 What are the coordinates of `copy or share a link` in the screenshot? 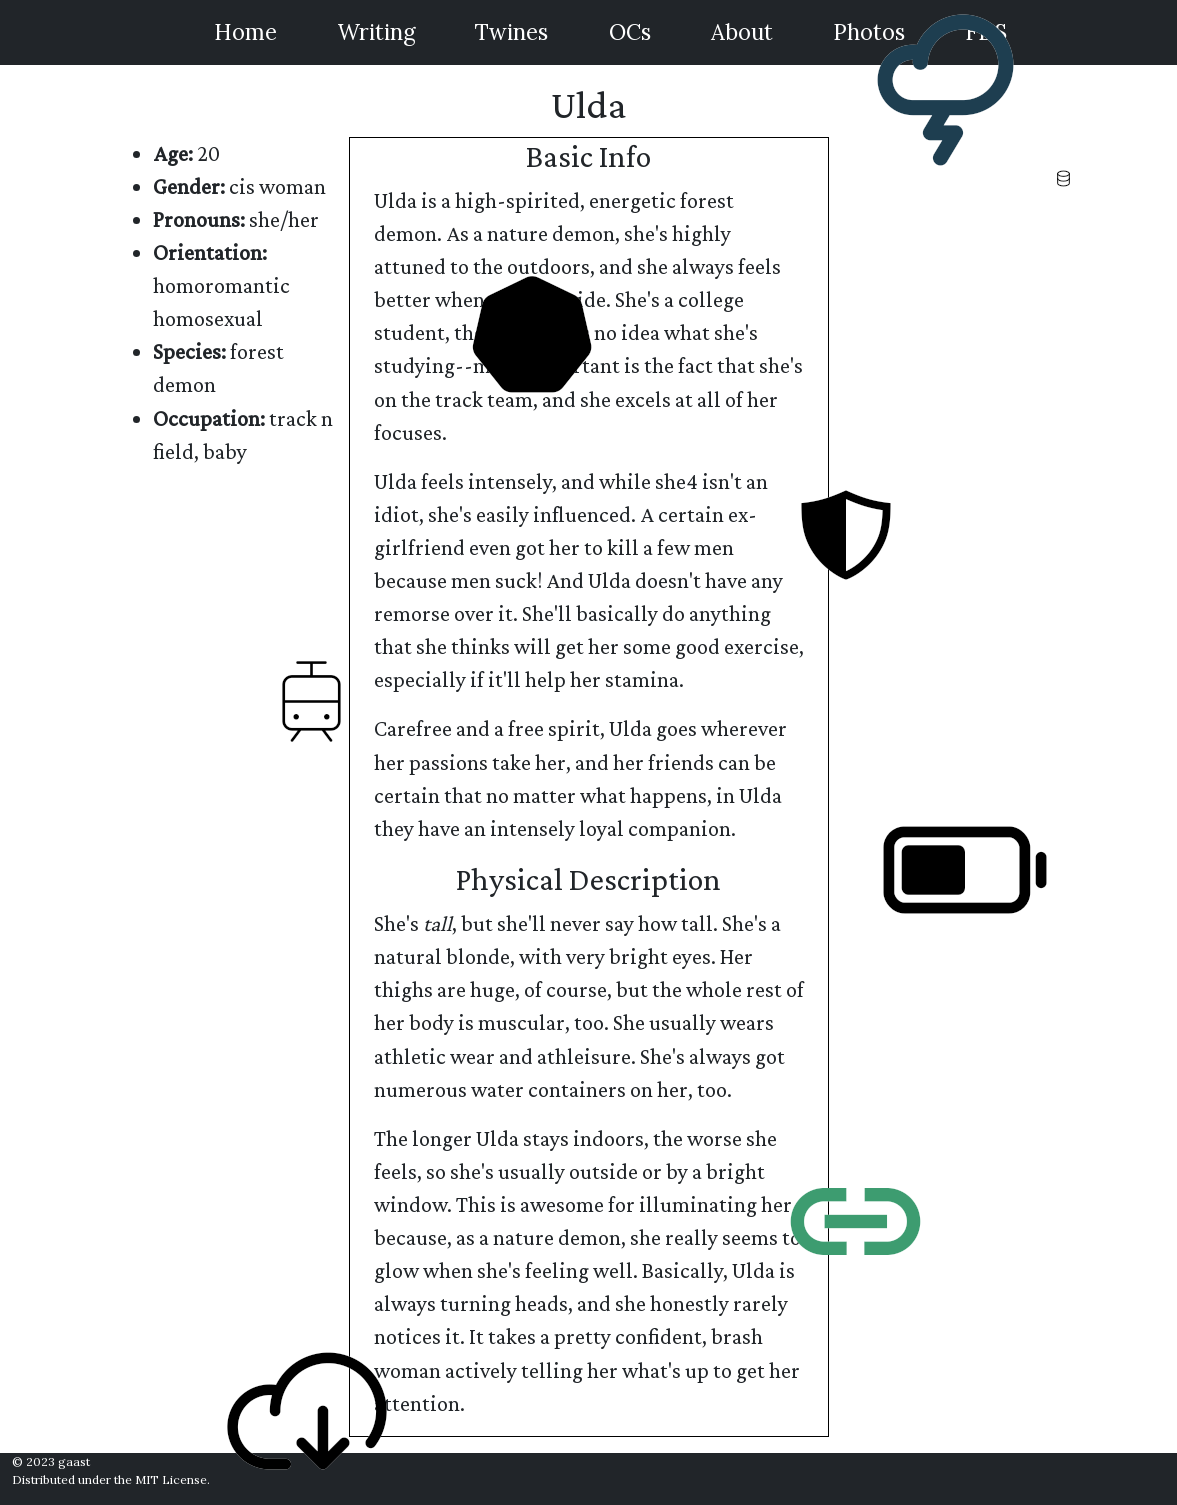 It's located at (855, 1221).